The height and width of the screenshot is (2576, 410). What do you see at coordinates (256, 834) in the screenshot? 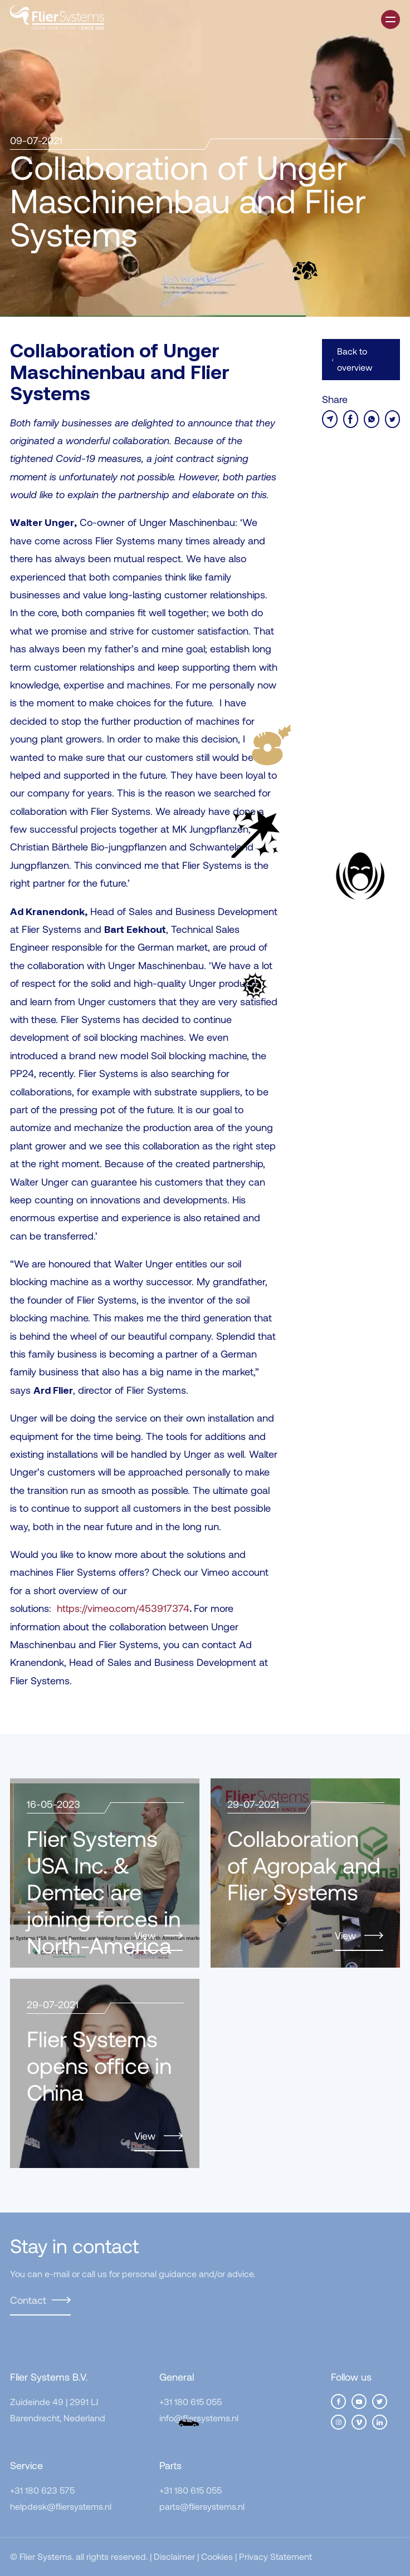
I see `apply magic effects or filters` at bounding box center [256, 834].